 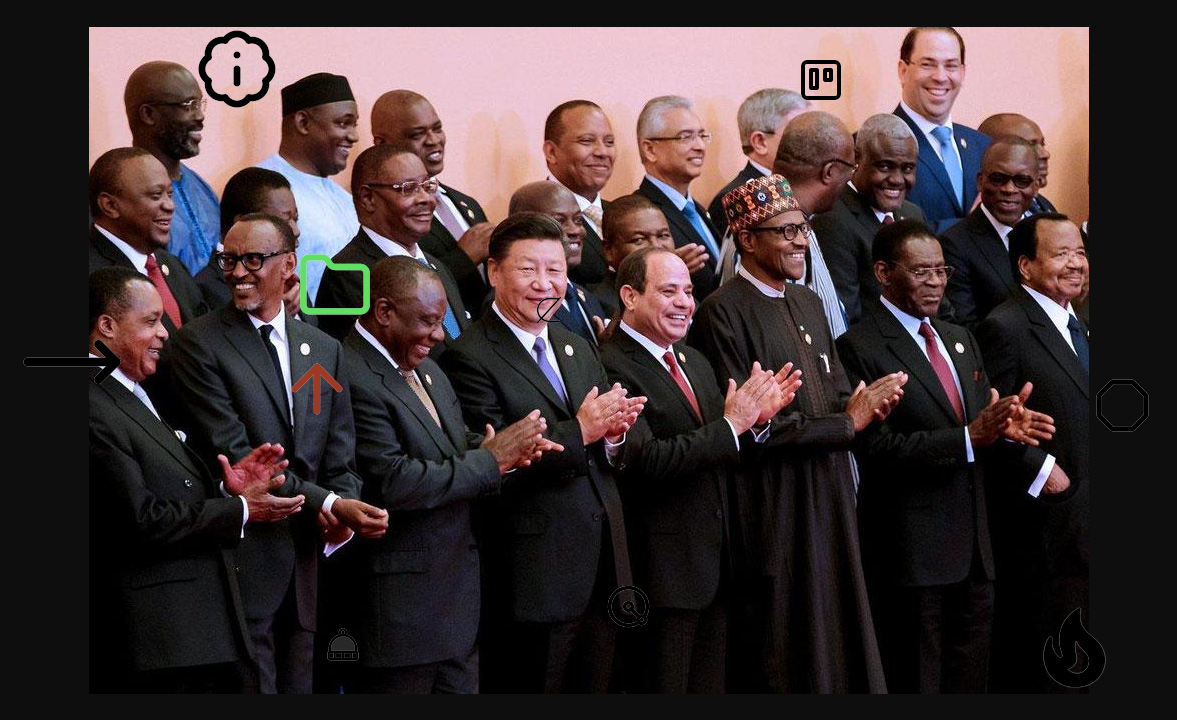 What do you see at coordinates (343, 646) in the screenshot?
I see `select winter or cold weather accessories` at bounding box center [343, 646].